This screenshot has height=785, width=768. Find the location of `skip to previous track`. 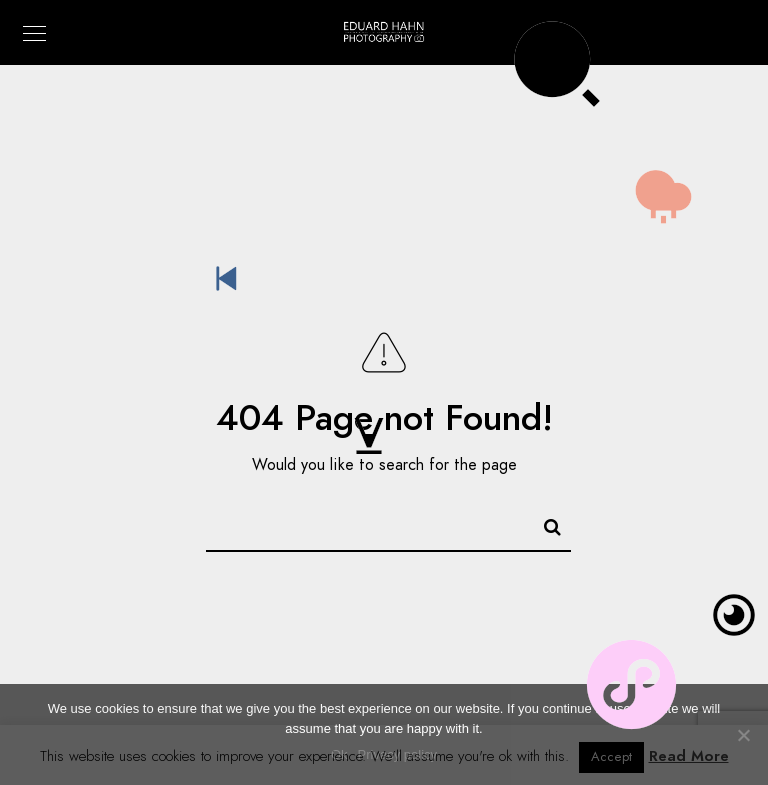

skip to previous track is located at coordinates (225, 278).